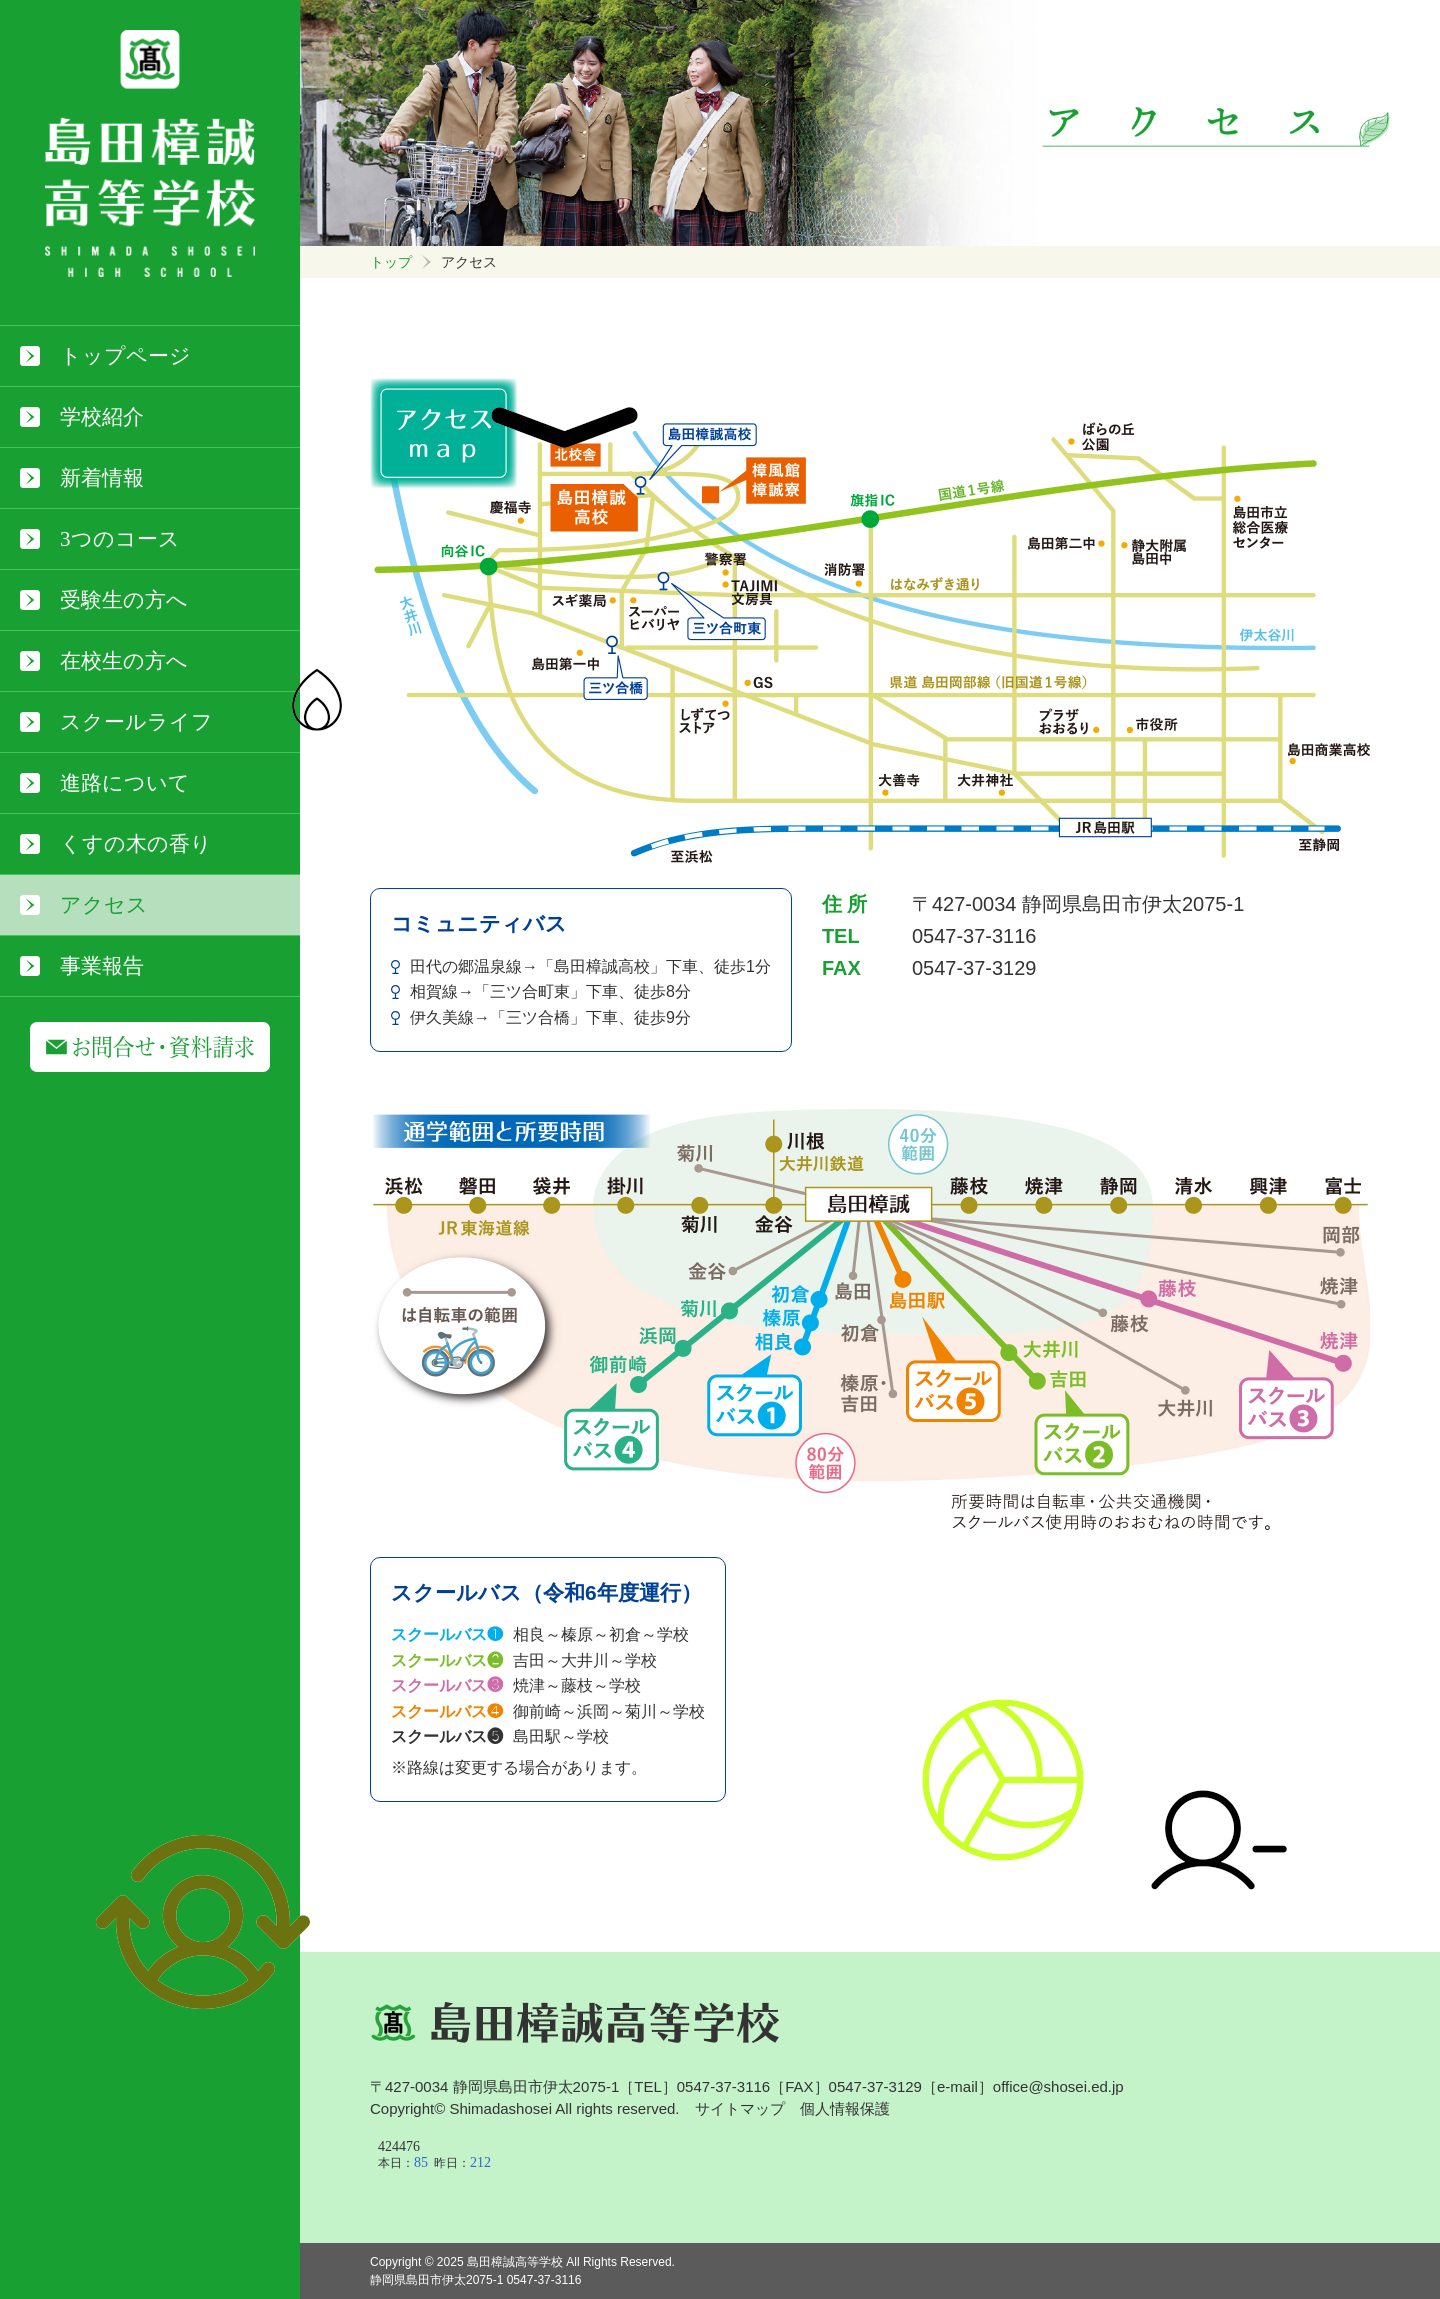 The height and width of the screenshot is (2299, 1440). What do you see at coordinates (317, 701) in the screenshot?
I see `indicates trending or hot content` at bounding box center [317, 701].